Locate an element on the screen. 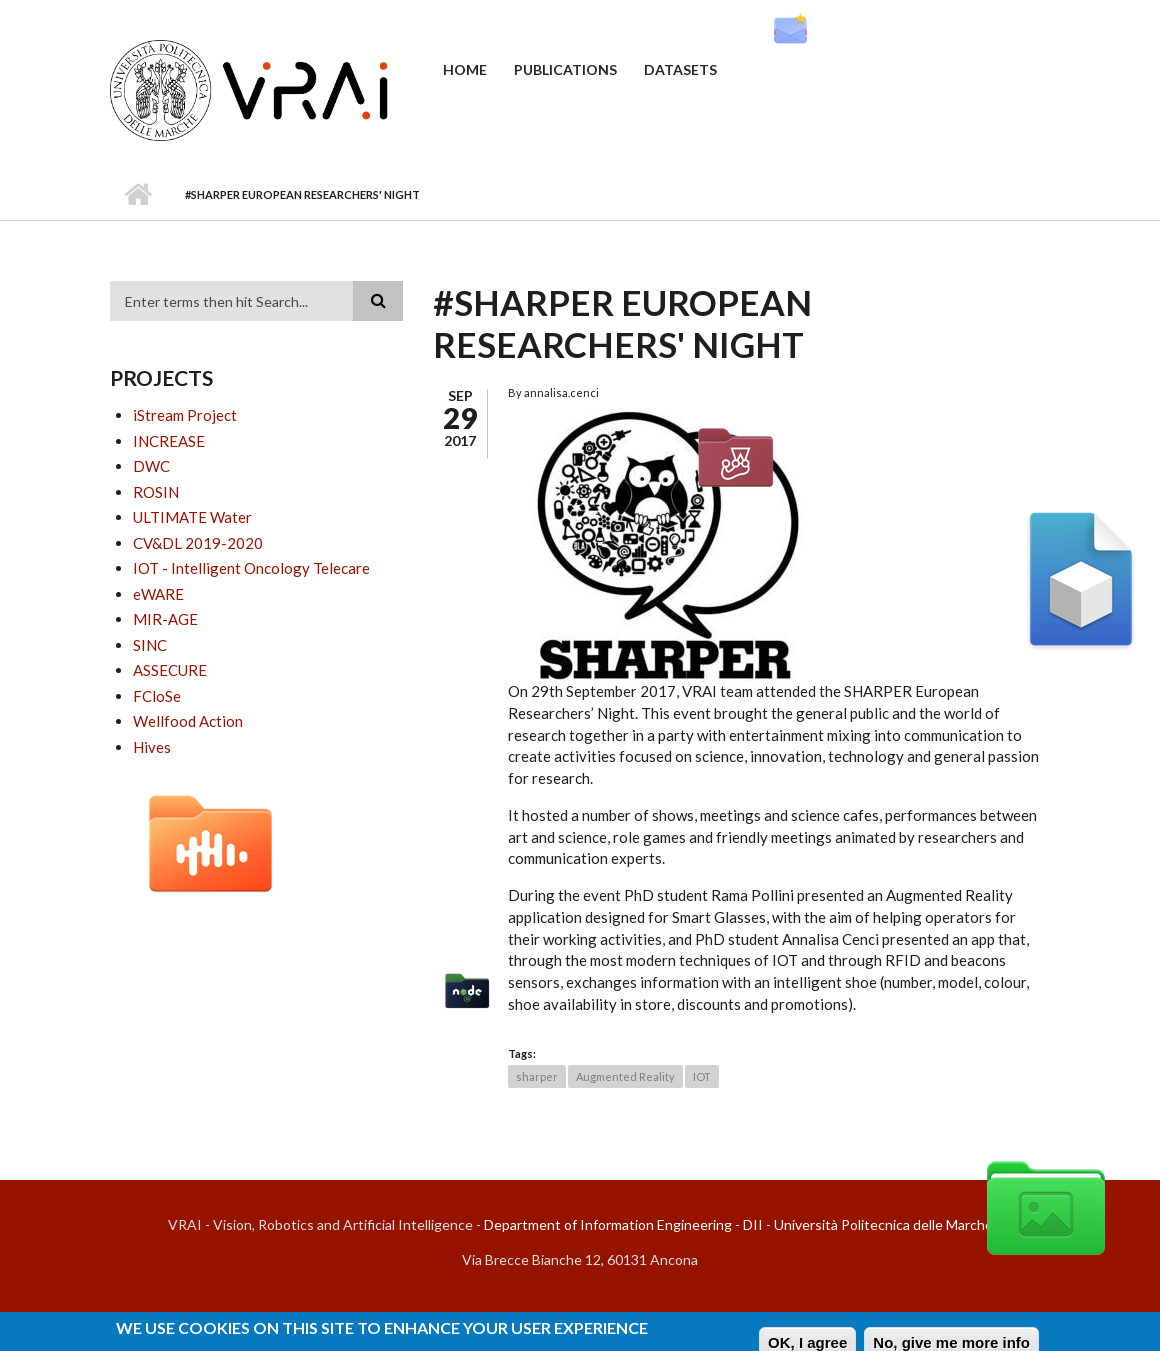 Image resolution: width=1160 pixels, height=1351 pixels. folder containing jest testing framework files is located at coordinates (735, 459).